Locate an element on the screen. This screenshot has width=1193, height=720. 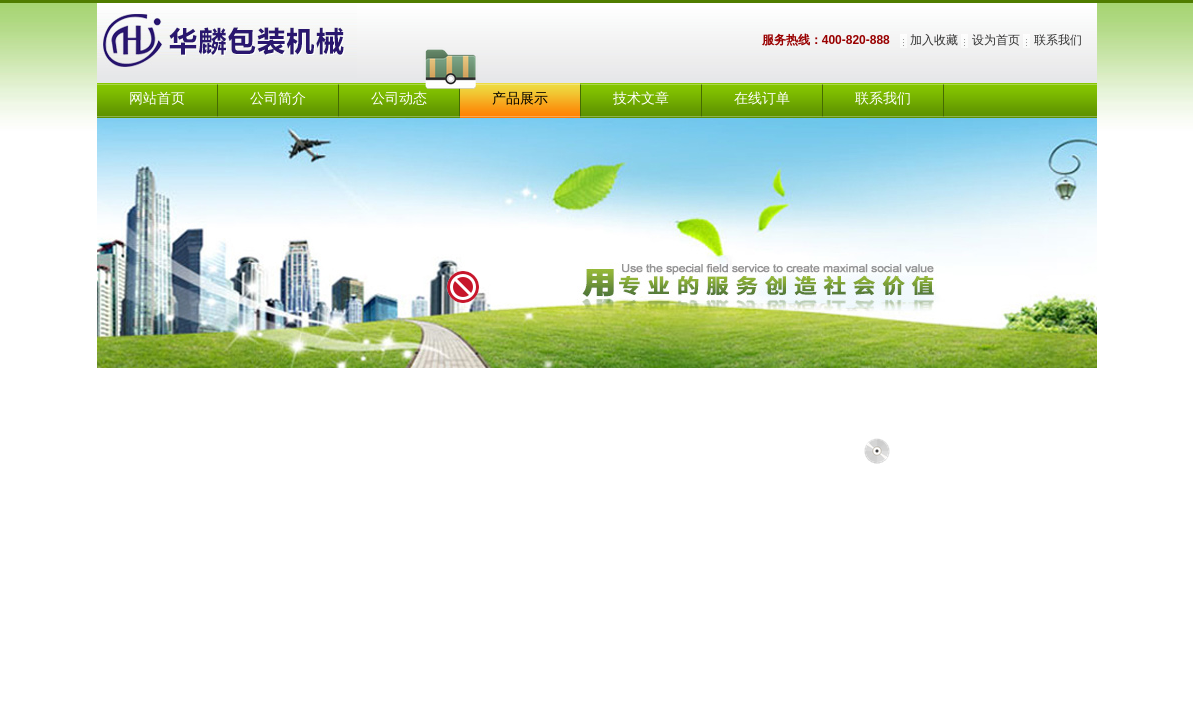
indicates a DVD-R disc drive or media is located at coordinates (877, 451).